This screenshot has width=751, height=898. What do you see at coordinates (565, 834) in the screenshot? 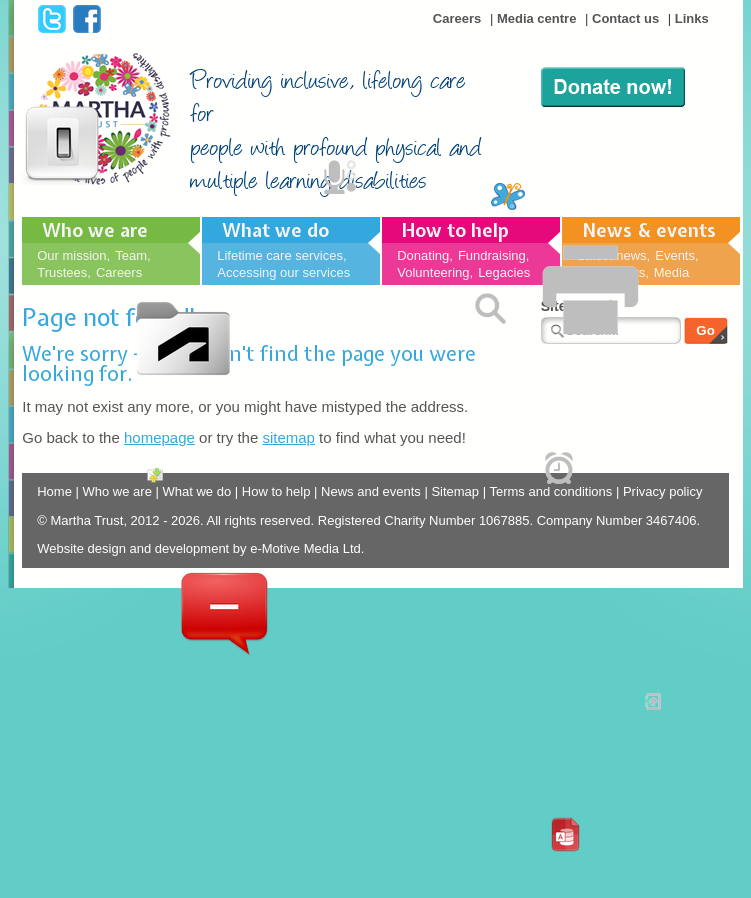
I see `microsoft access database file` at bounding box center [565, 834].